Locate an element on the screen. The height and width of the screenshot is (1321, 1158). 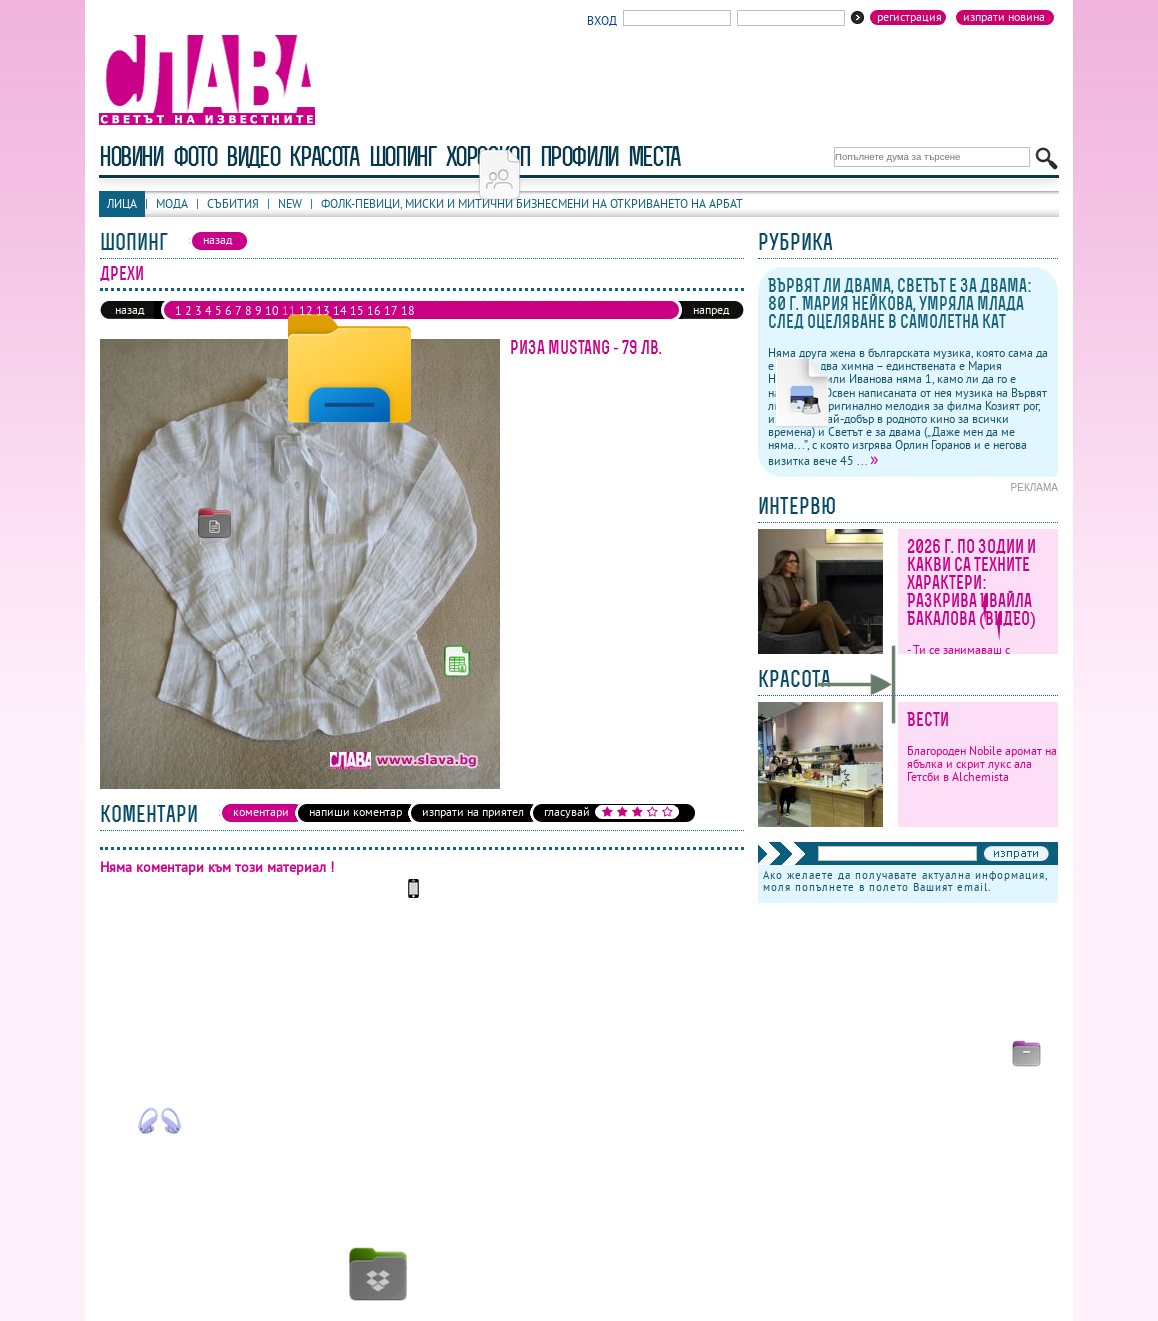
go to the last item in a list or sequence is located at coordinates (856, 684).